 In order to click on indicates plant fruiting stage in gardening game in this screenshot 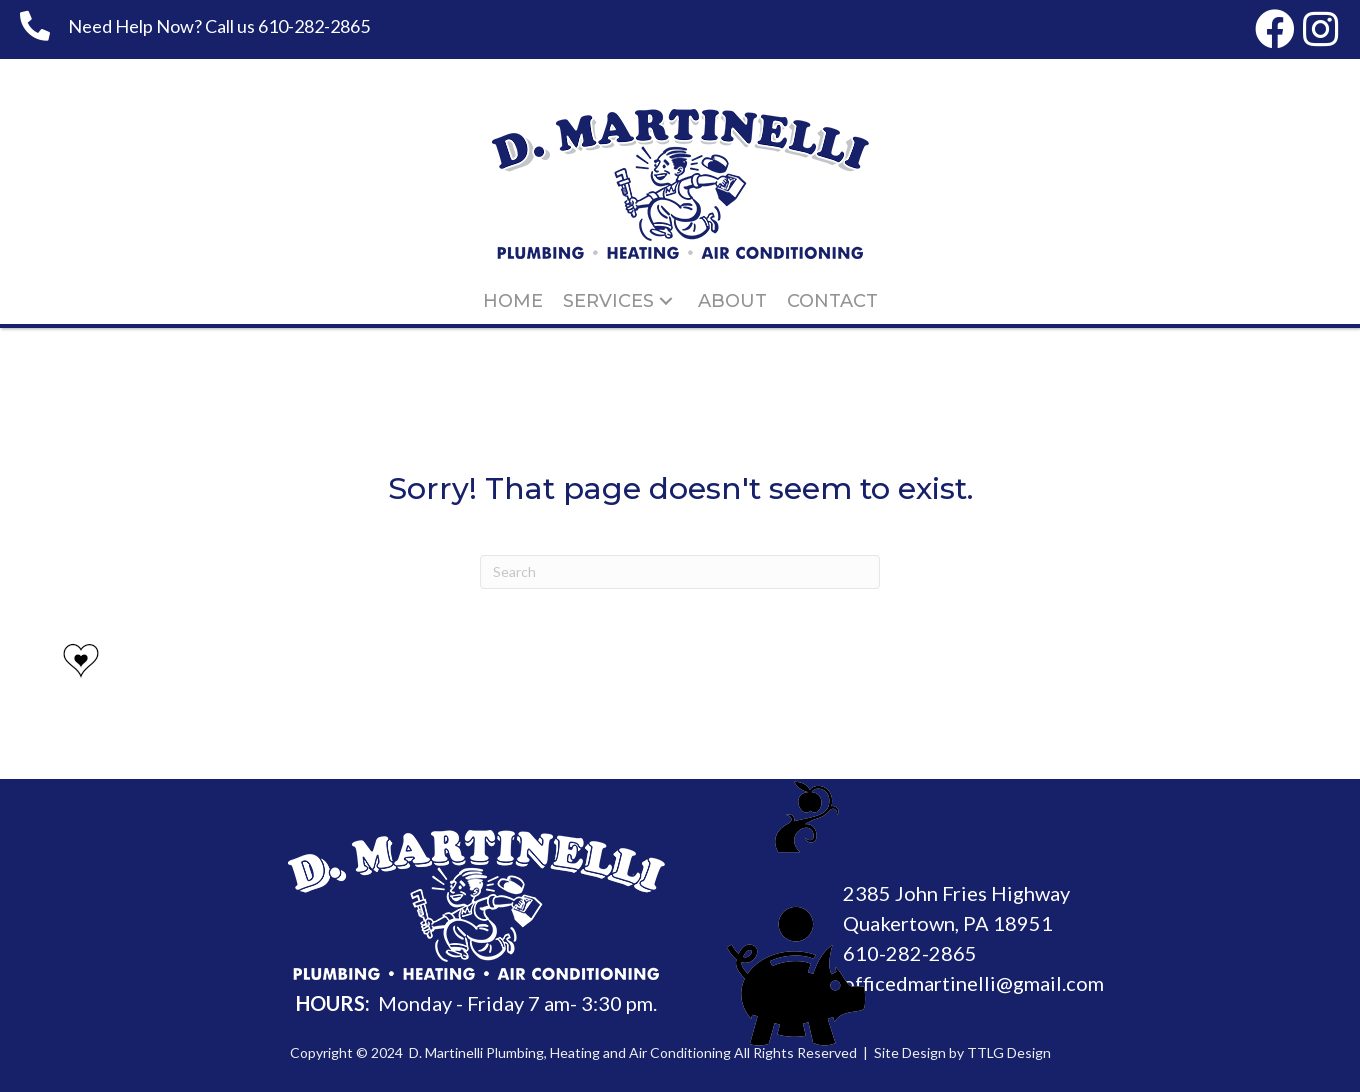, I will do `click(805, 817)`.